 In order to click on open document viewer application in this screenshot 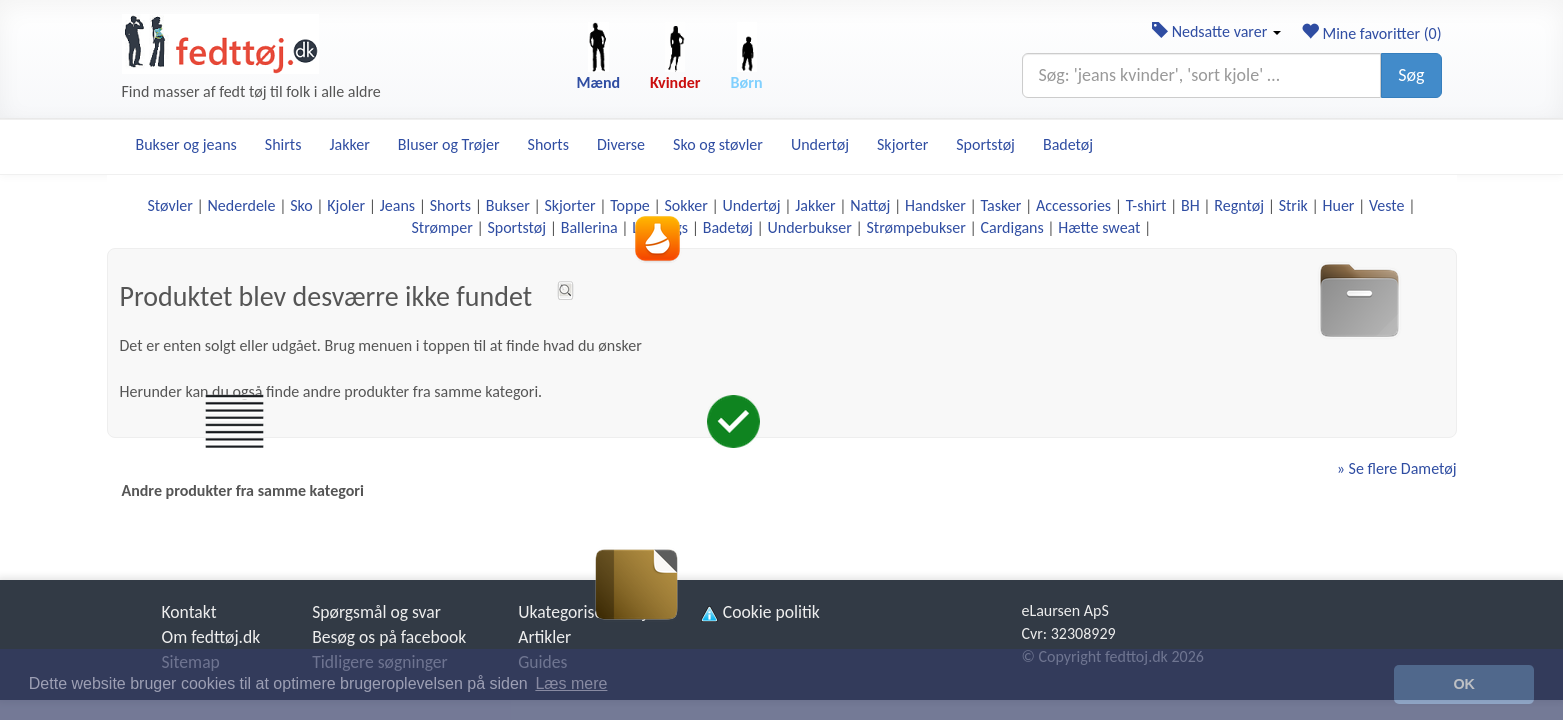, I will do `click(565, 290)`.